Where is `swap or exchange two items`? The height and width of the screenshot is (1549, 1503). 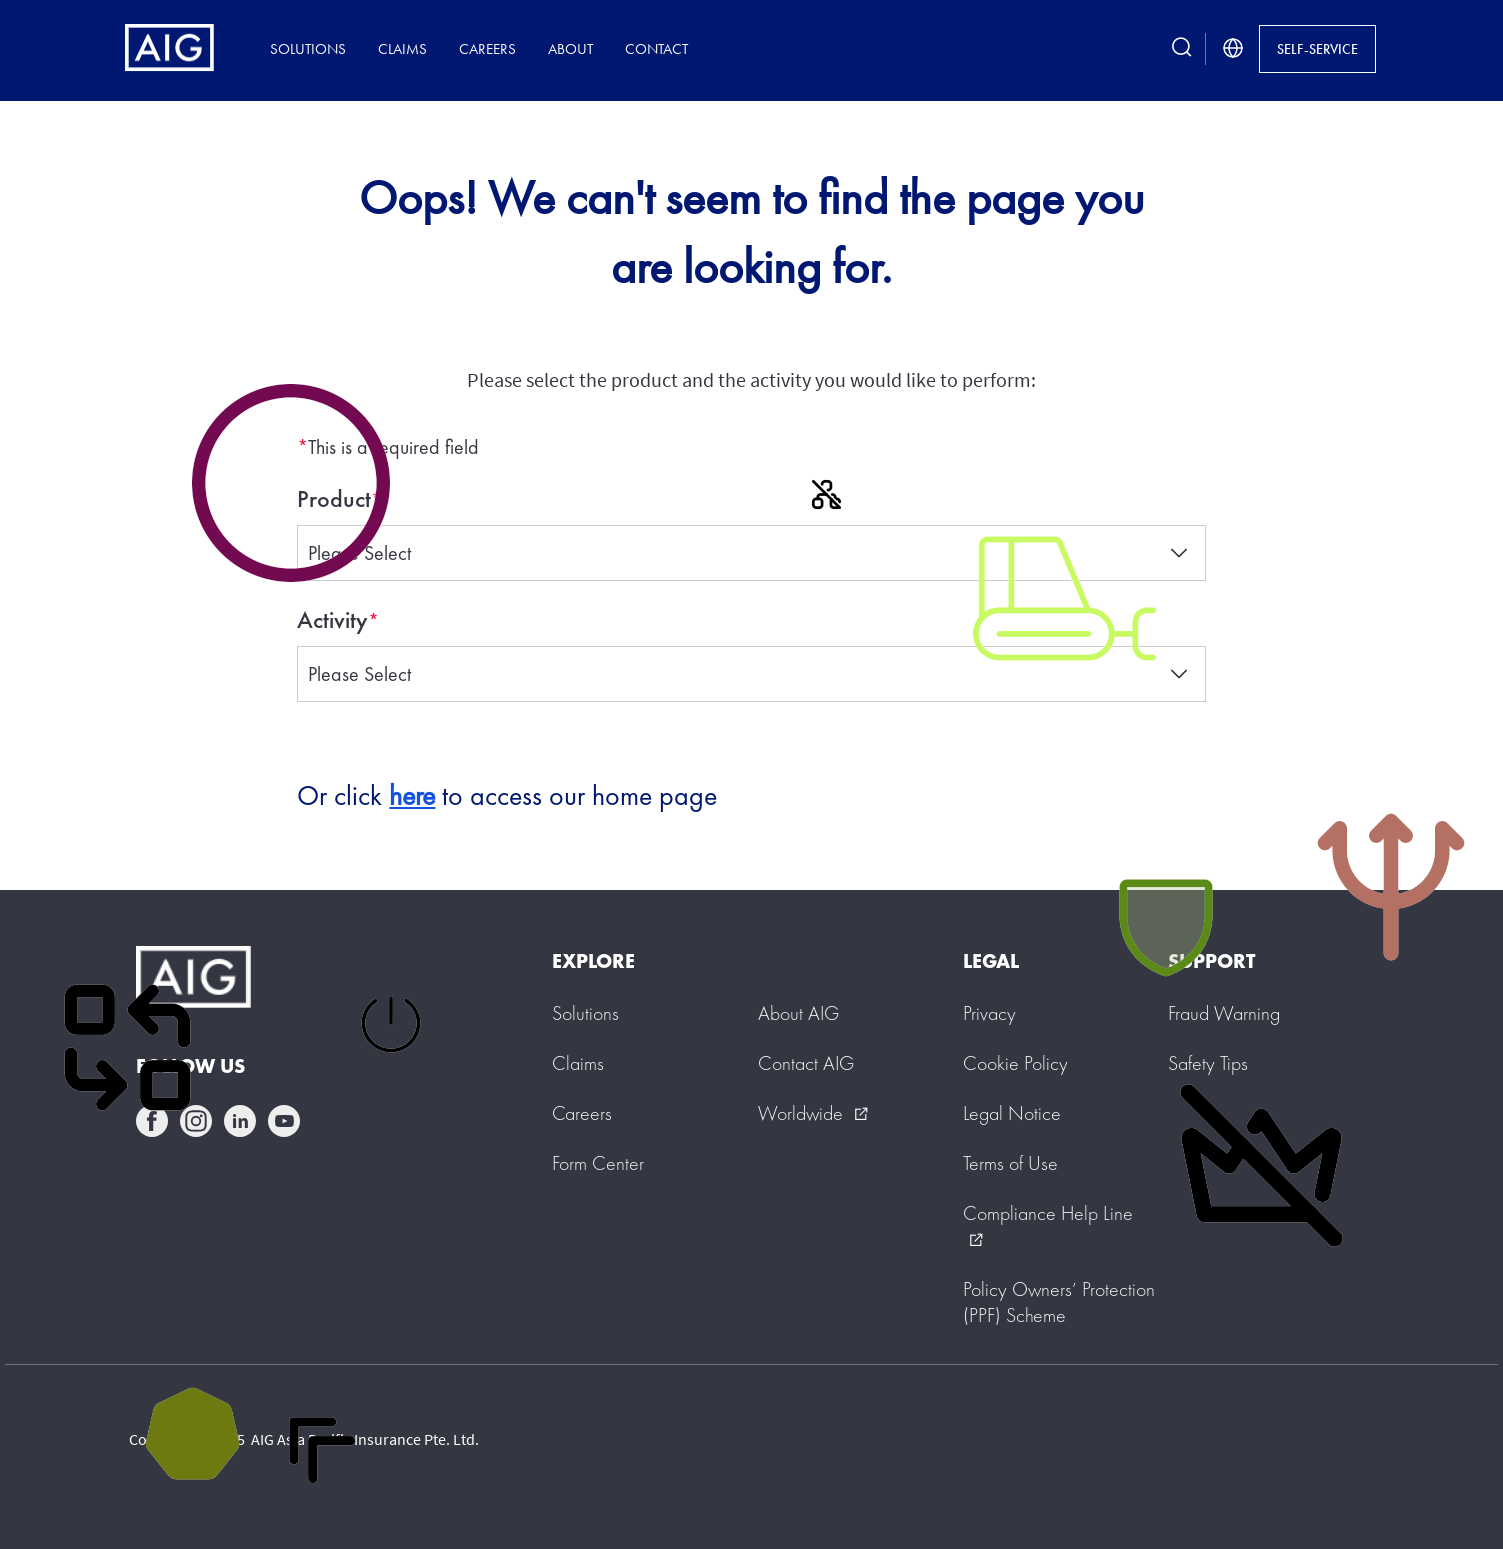
swap or exchange two items is located at coordinates (127, 1047).